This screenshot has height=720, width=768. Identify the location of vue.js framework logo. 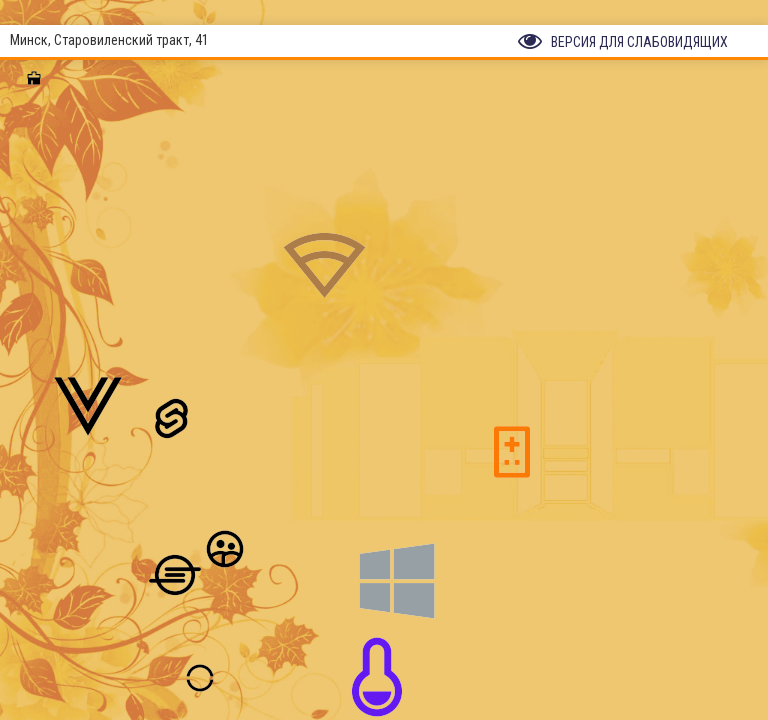
(88, 405).